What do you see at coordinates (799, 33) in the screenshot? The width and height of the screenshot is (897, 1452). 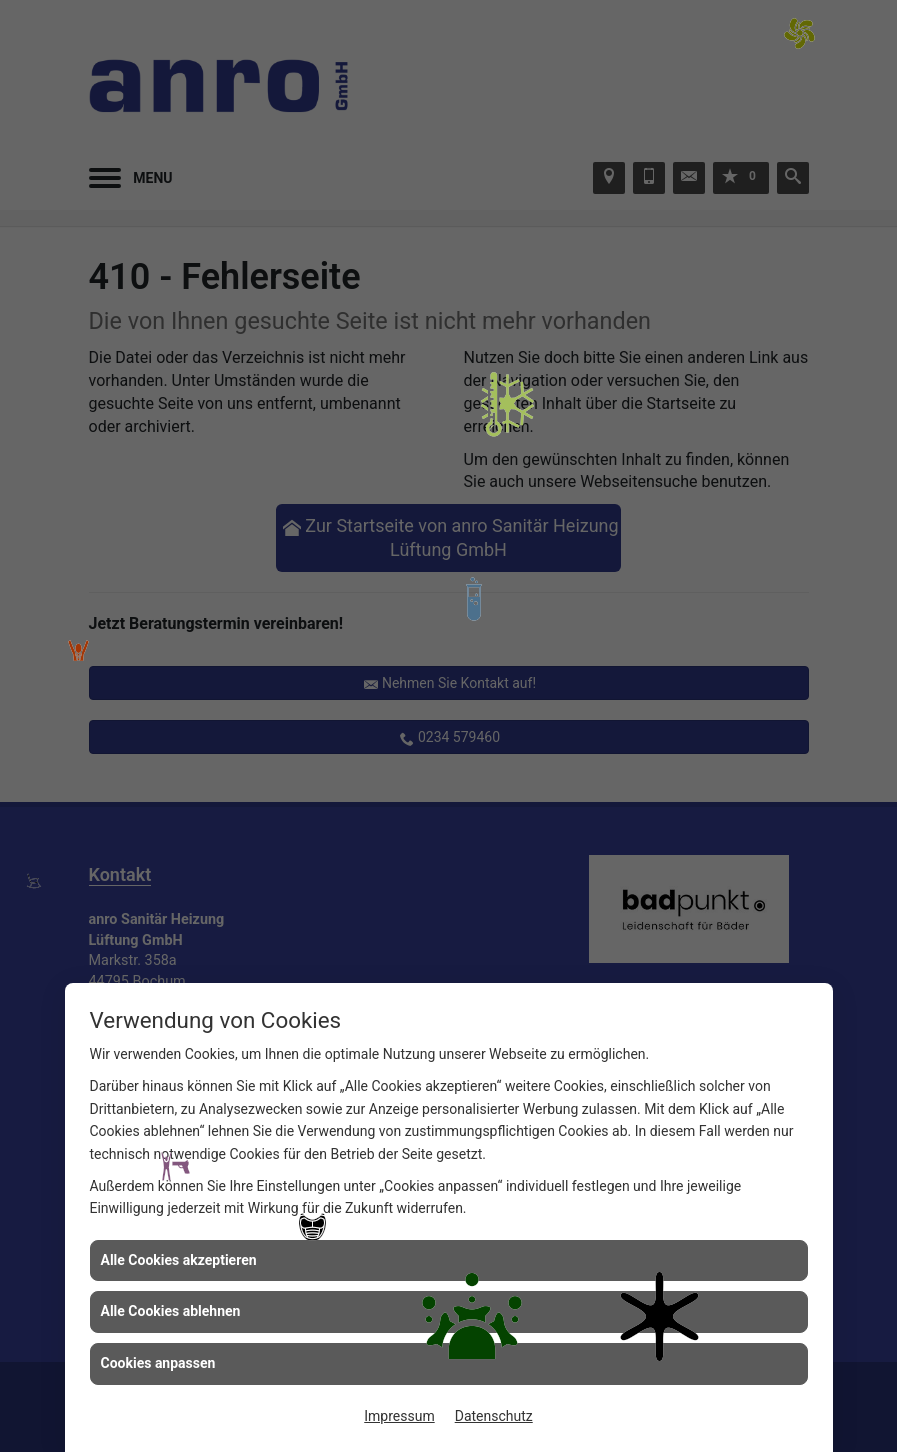 I see `decorative floral element or embellishment` at bounding box center [799, 33].